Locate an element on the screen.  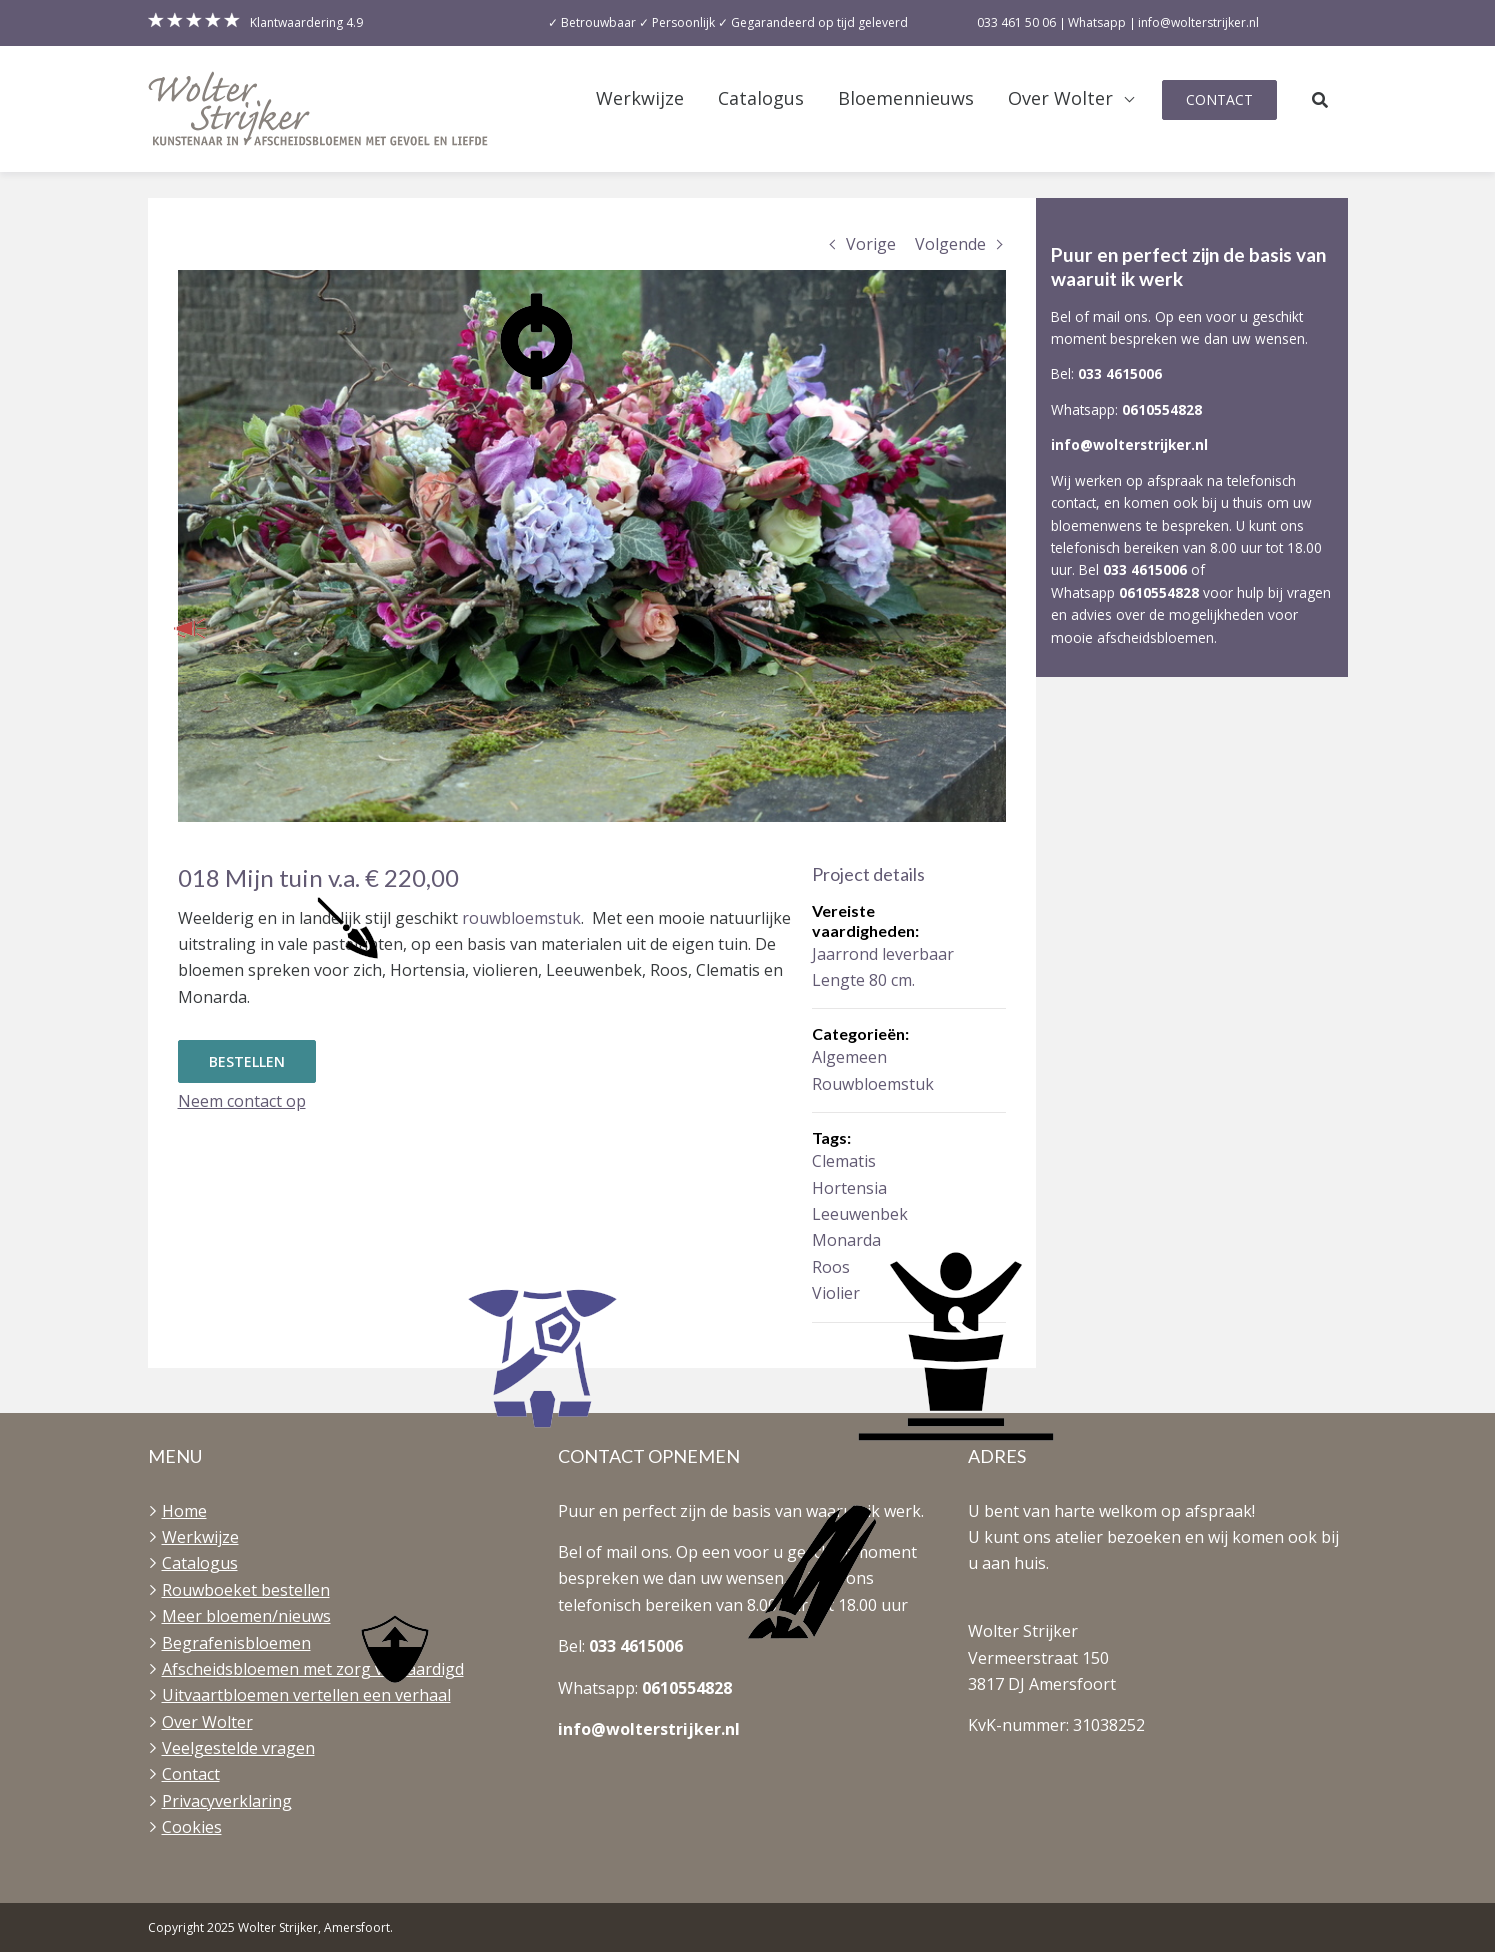
access public speaking or presentation mode is located at coordinates (956, 1343).